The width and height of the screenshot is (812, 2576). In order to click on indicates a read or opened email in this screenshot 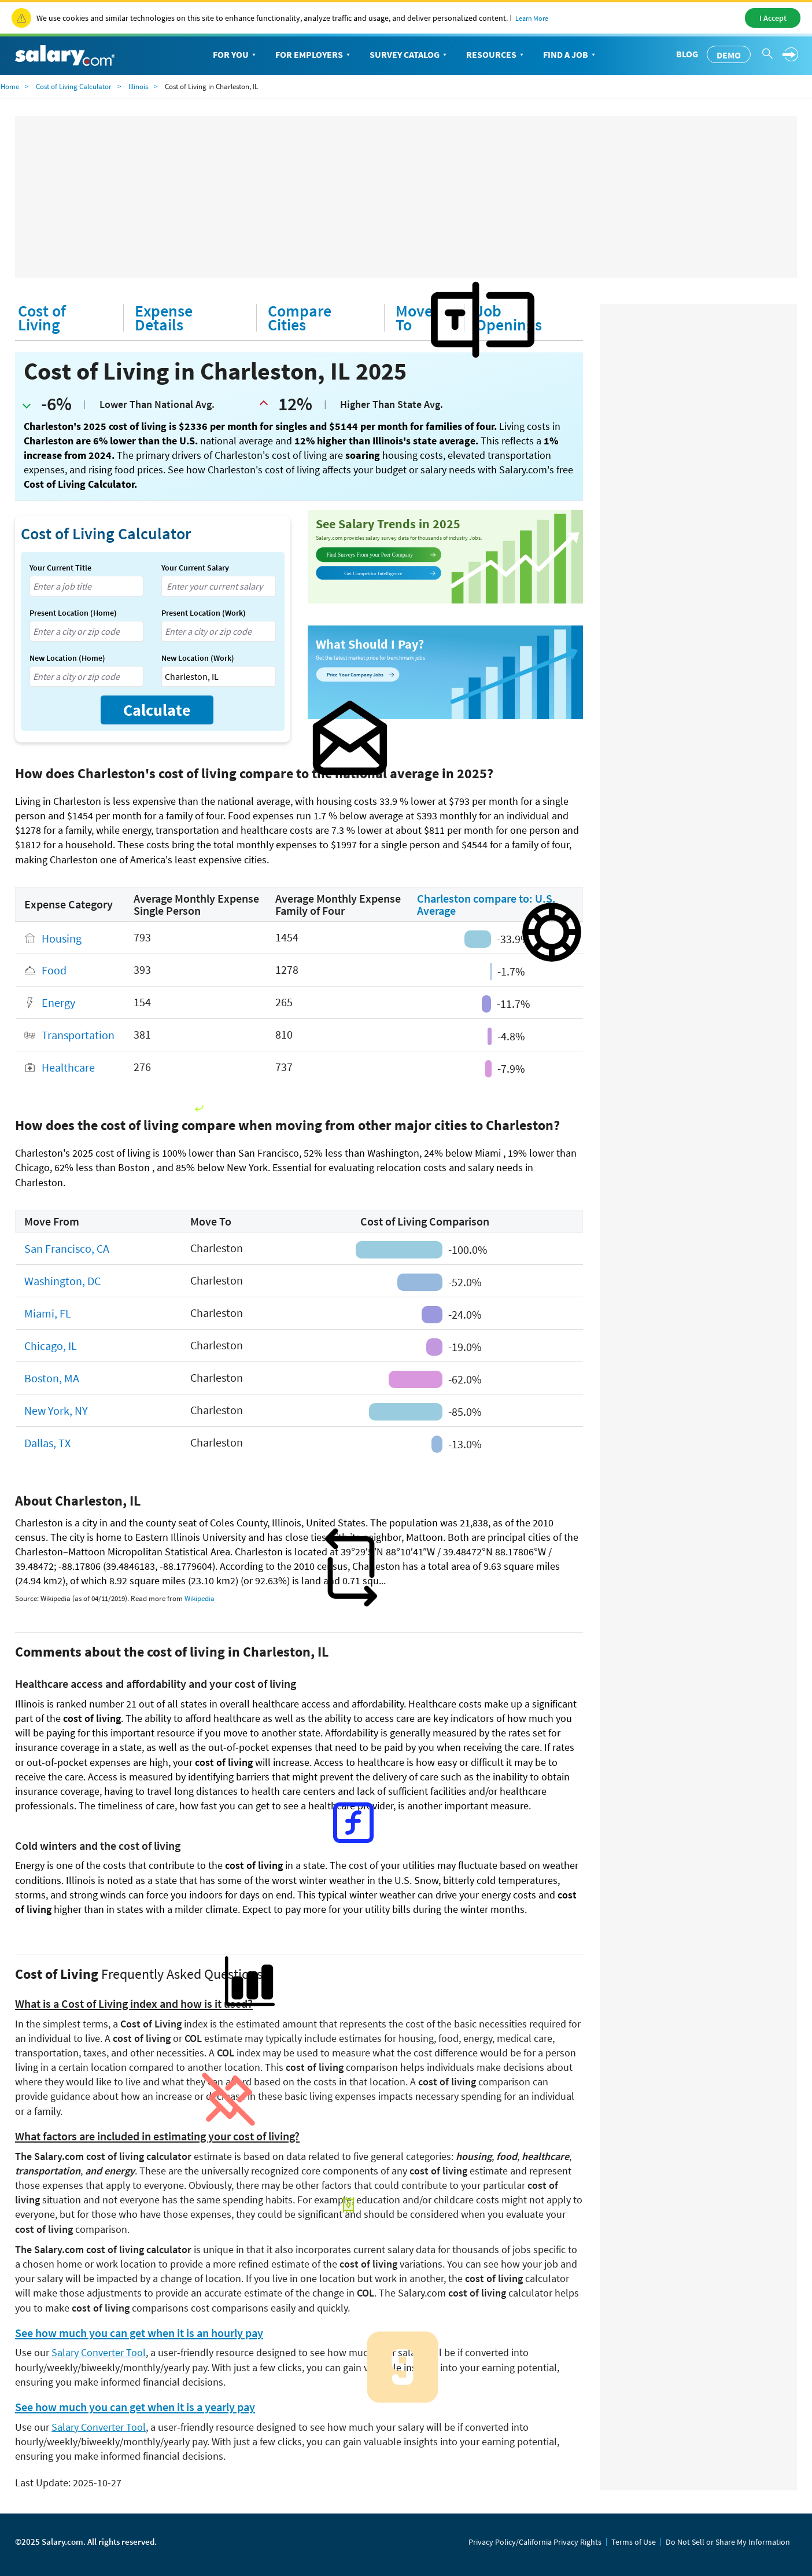, I will do `click(350, 738)`.